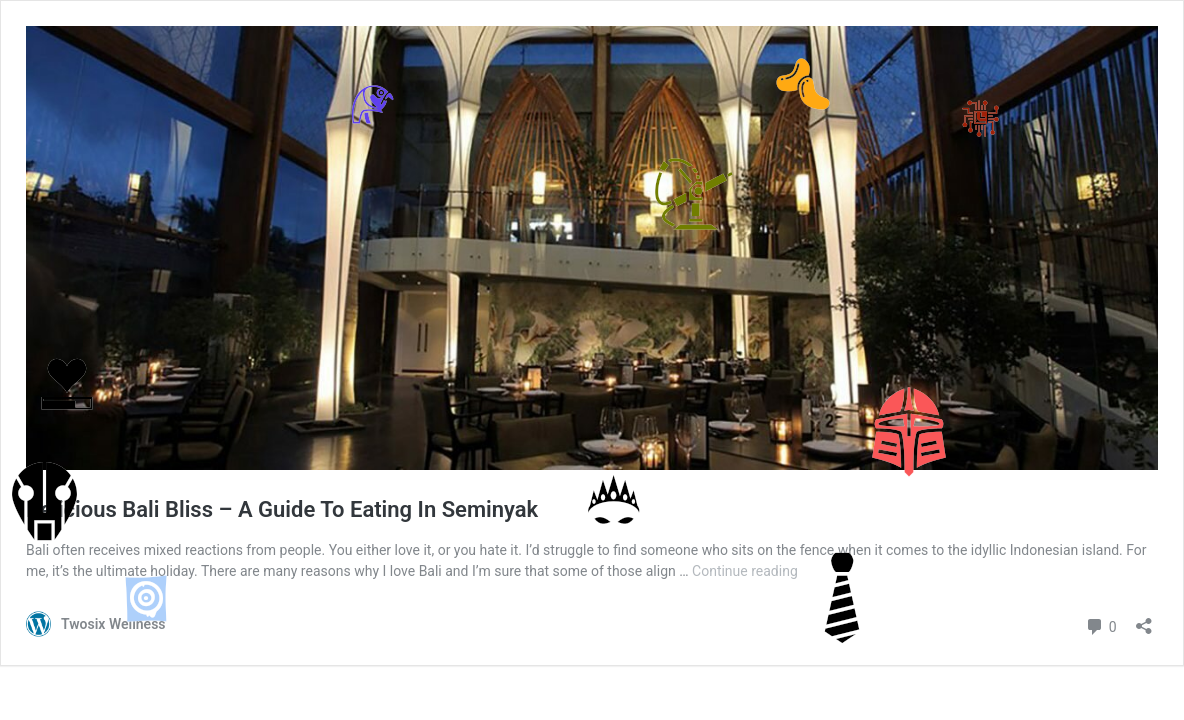  What do you see at coordinates (146, 598) in the screenshot?
I see `view wanted poster or bounty target` at bounding box center [146, 598].